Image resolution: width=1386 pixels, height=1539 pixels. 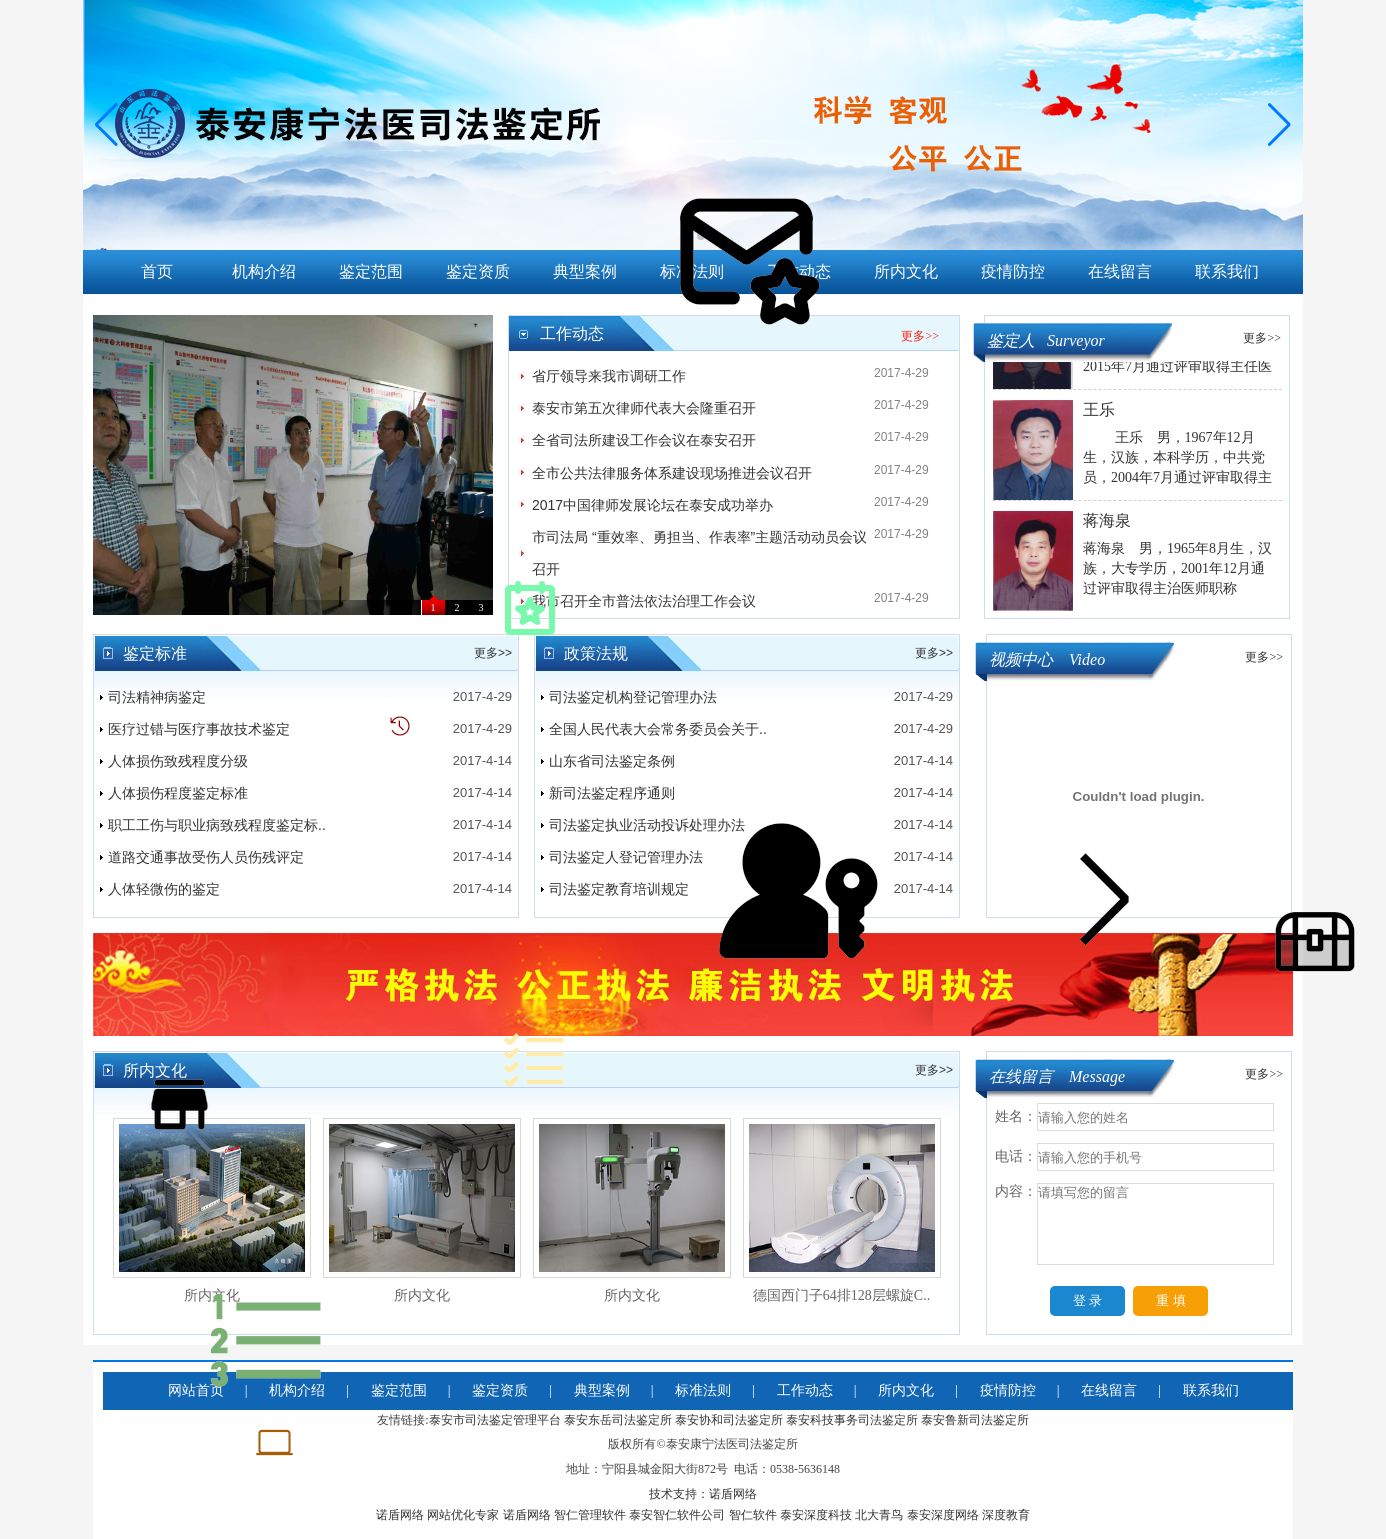 What do you see at coordinates (797, 896) in the screenshot?
I see `sign in with passkey authentication` at bounding box center [797, 896].